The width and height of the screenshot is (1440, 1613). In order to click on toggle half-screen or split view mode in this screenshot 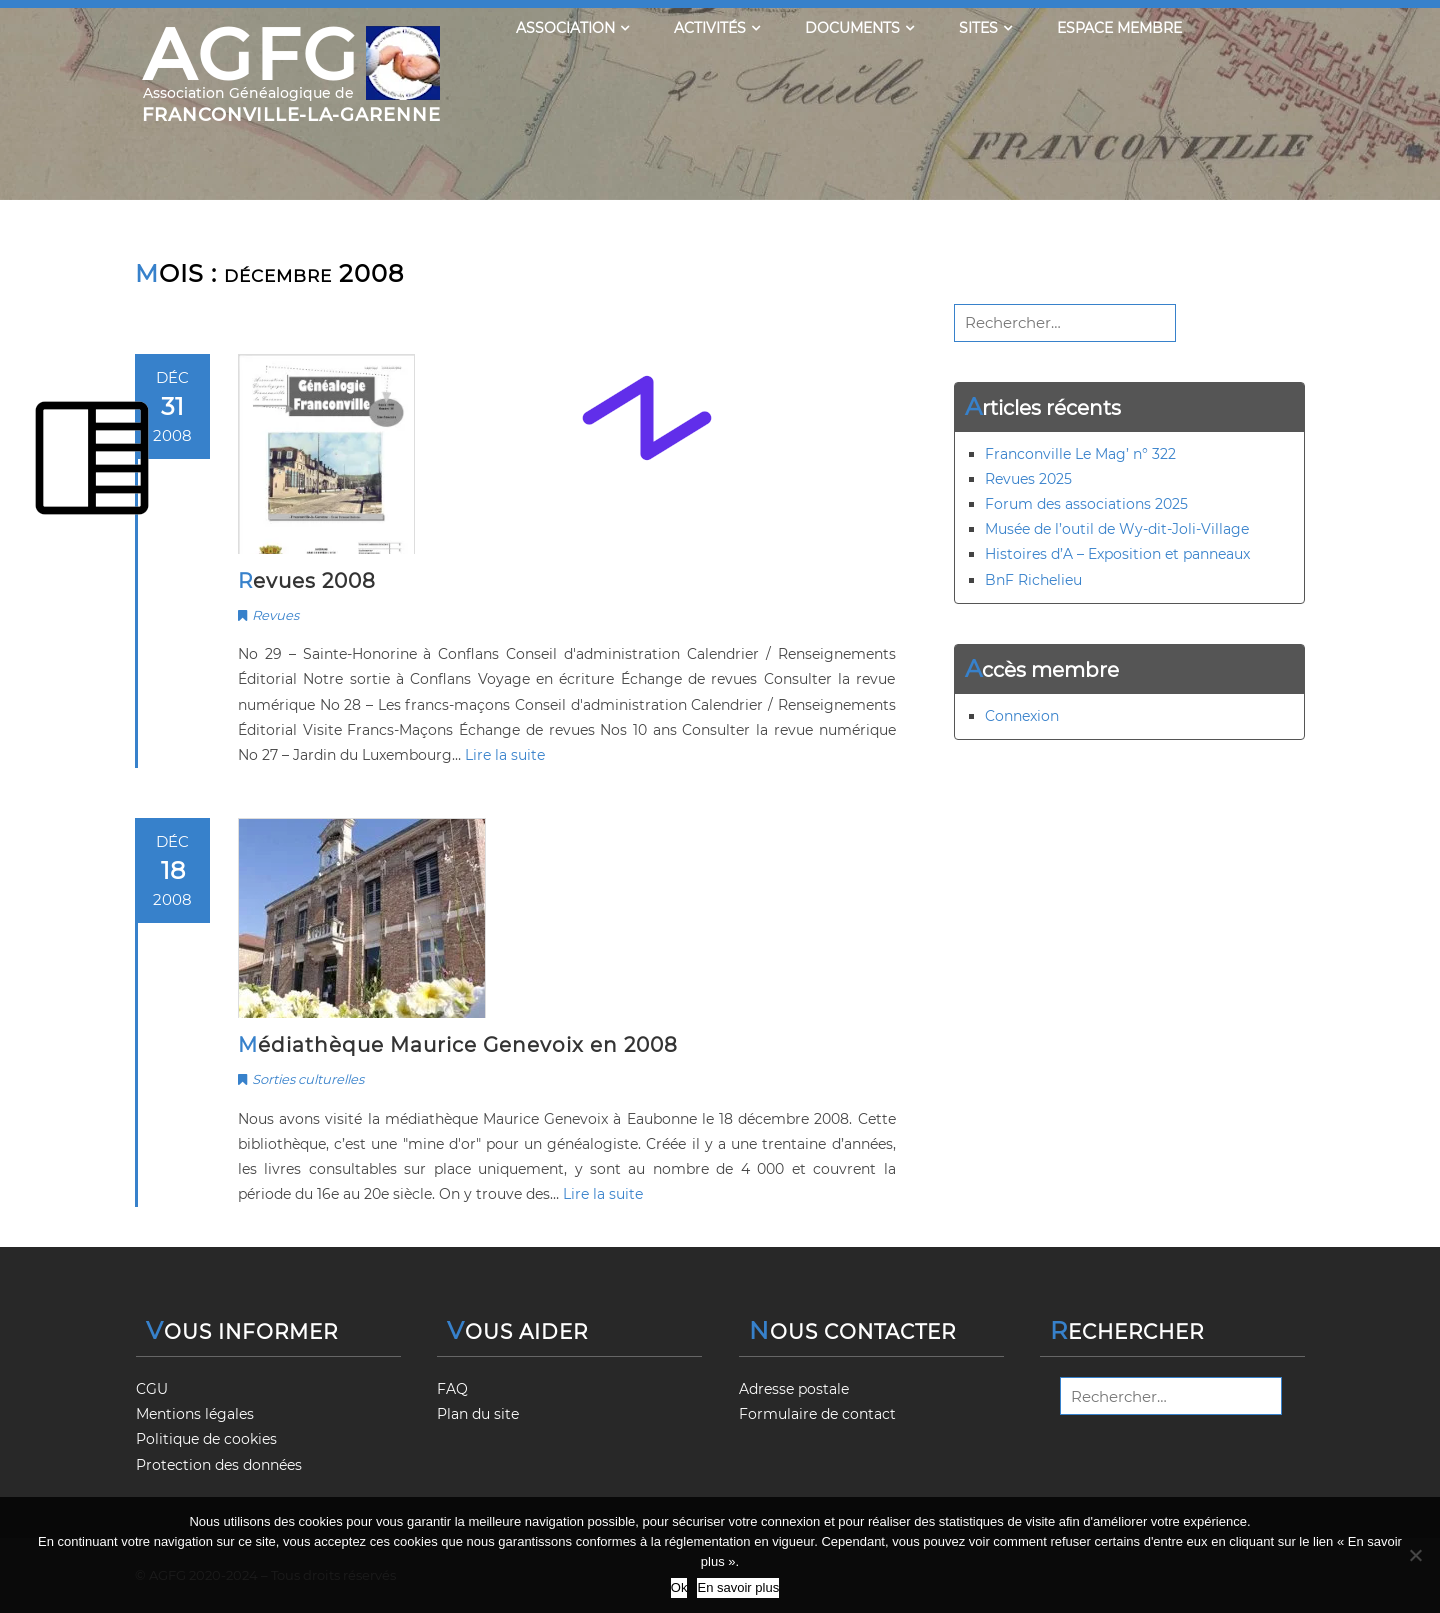, I will do `click(92, 458)`.